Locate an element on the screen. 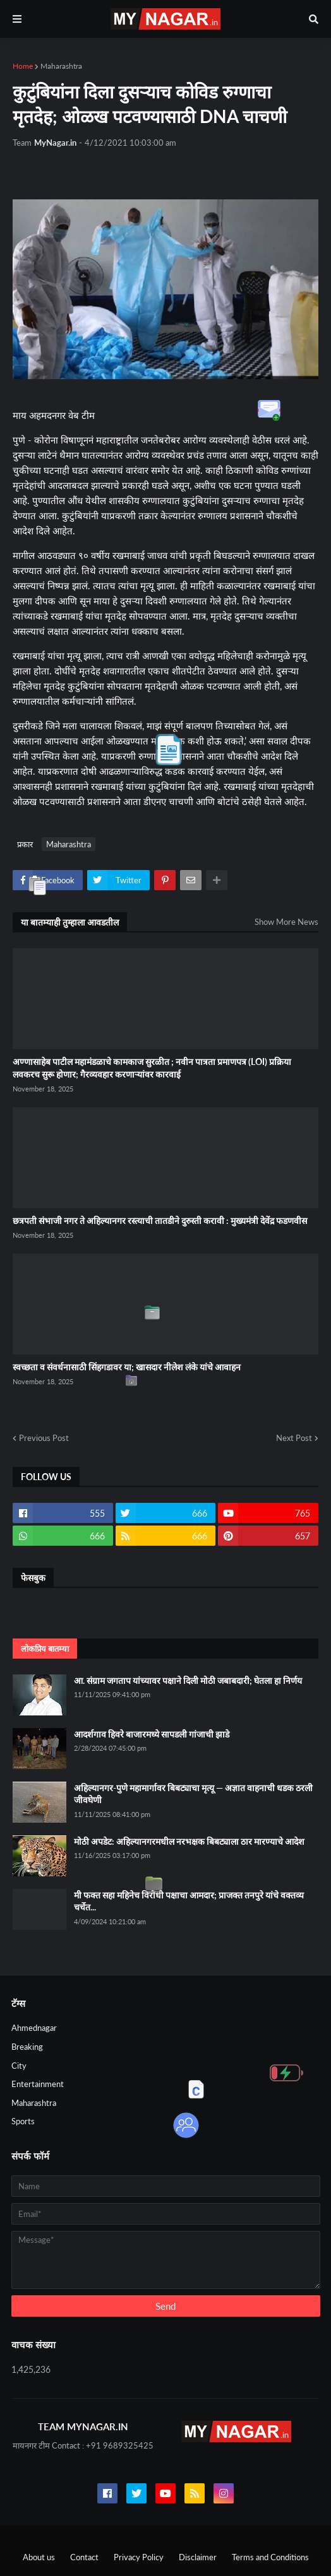 This screenshot has width=331, height=2576. a C programming language source code file is located at coordinates (196, 2089).